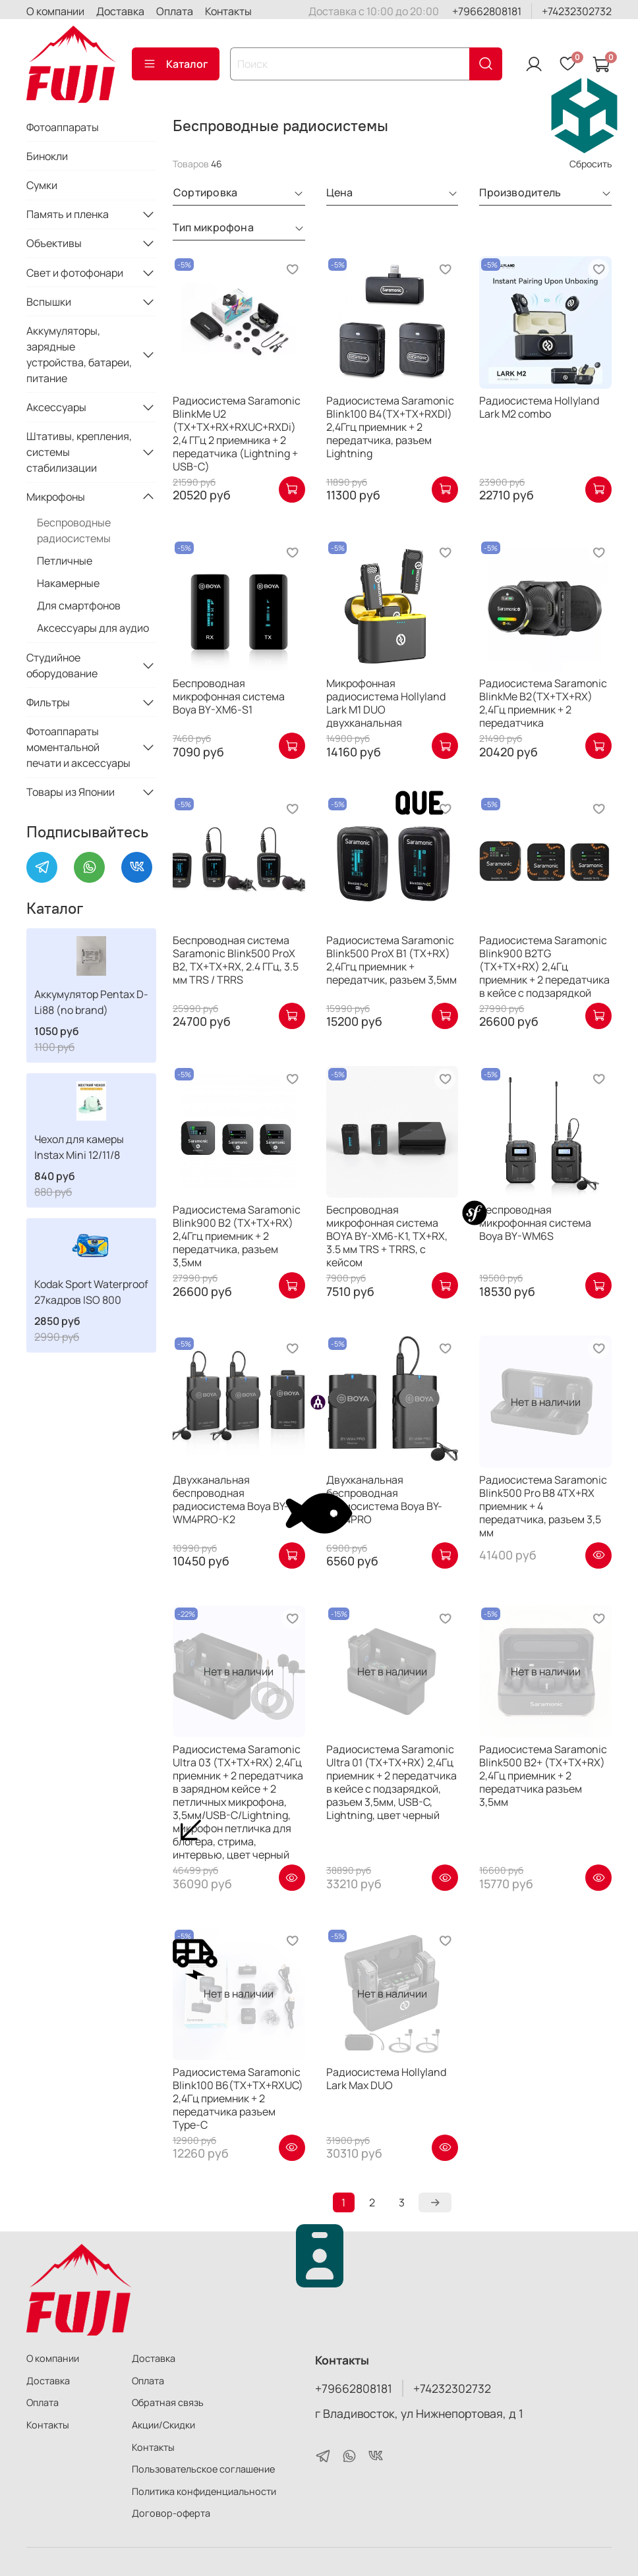 This screenshot has height=2576, width=638. What do you see at coordinates (318, 1402) in the screenshot?
I see `megaport brand logo` at bounding box center [318, 1402].